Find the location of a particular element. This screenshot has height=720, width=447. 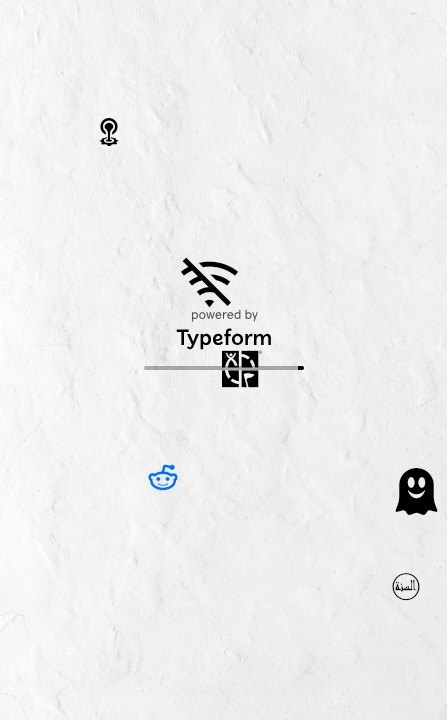

open the Reddit app is located at coordinates (163, 477).